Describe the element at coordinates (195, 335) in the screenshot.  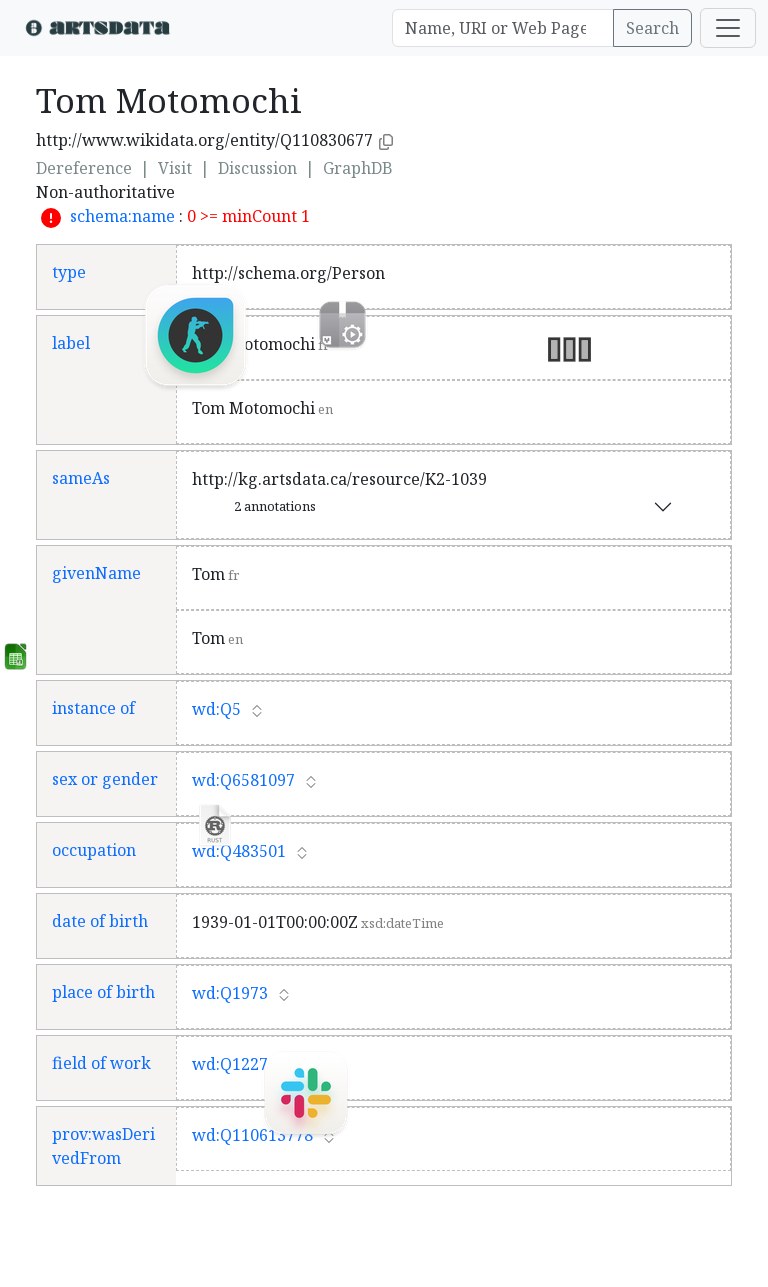
I see `open css editing application` at that location.